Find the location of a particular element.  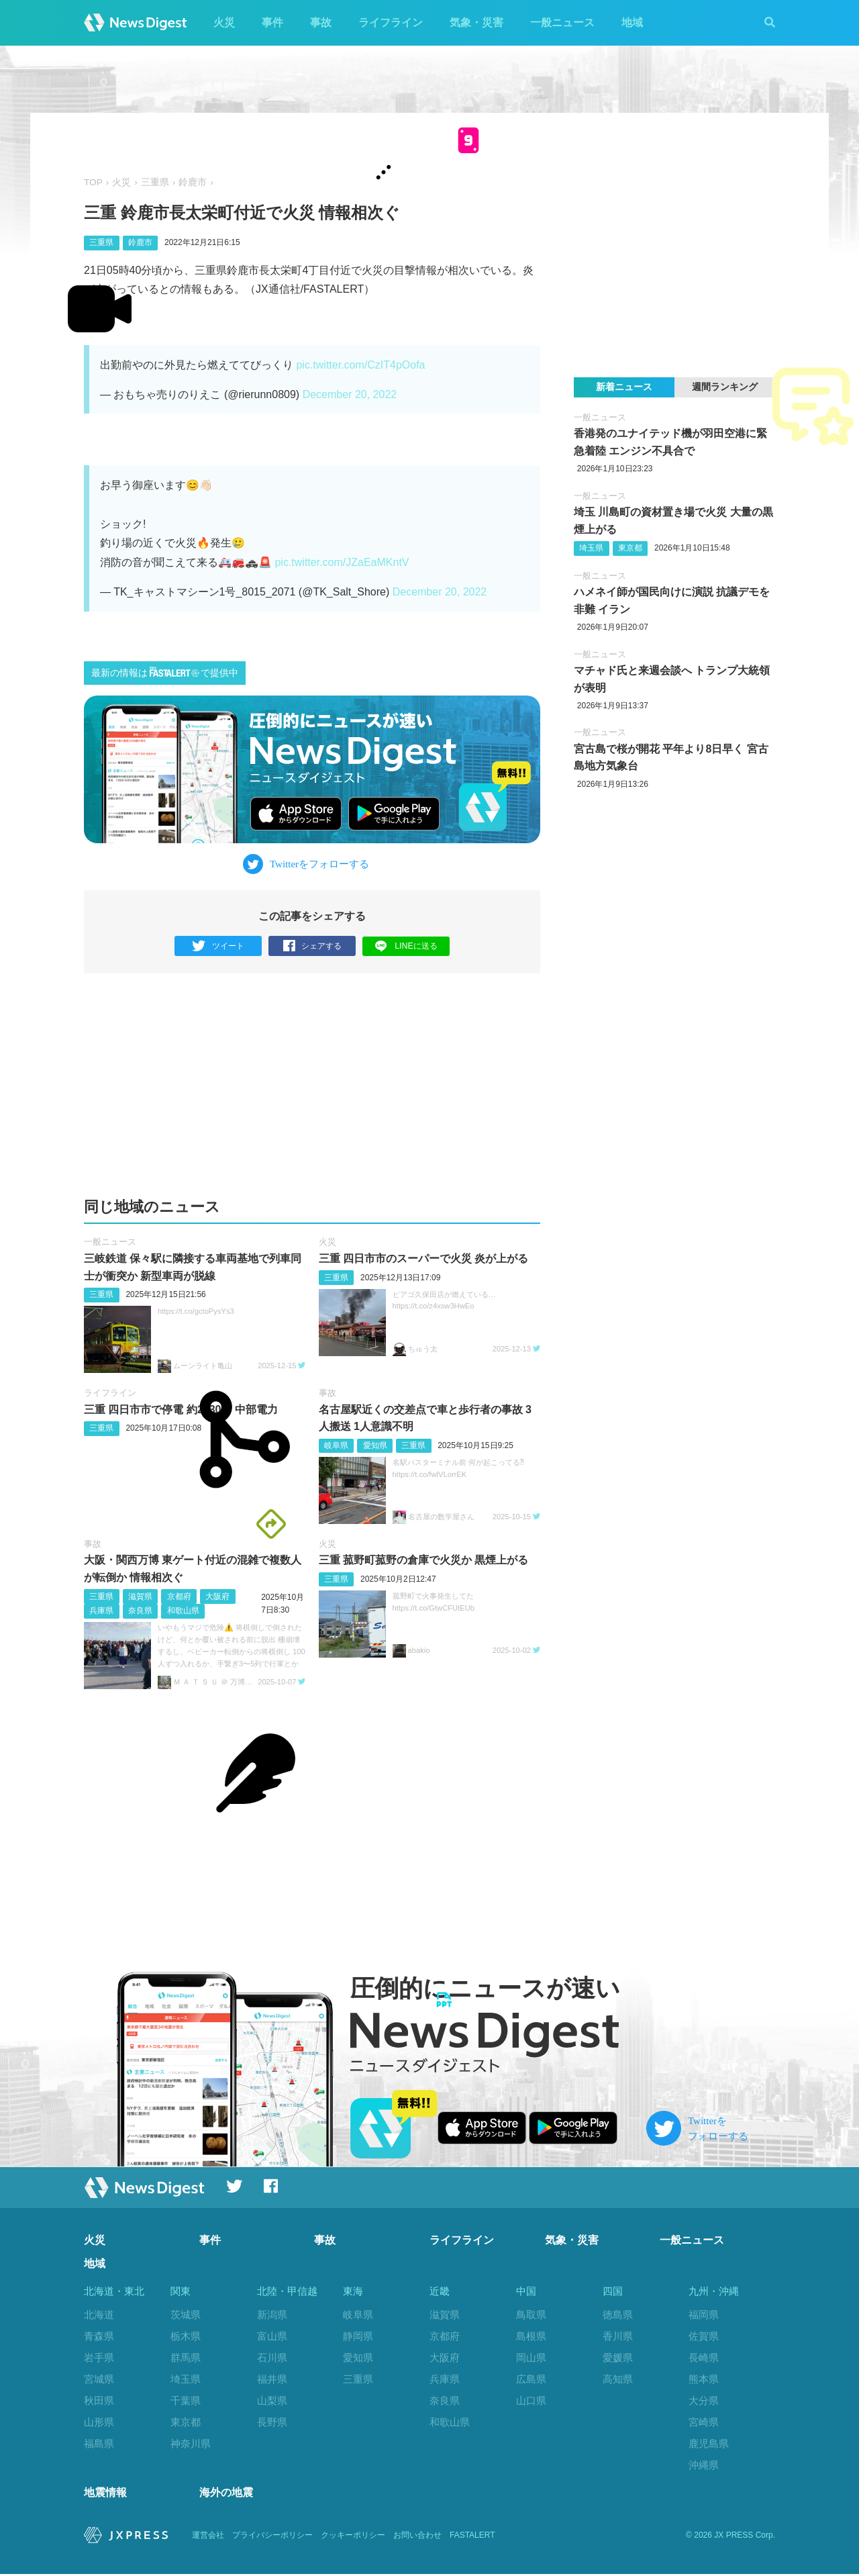

view starred messages is located at coordinates (811, 402).